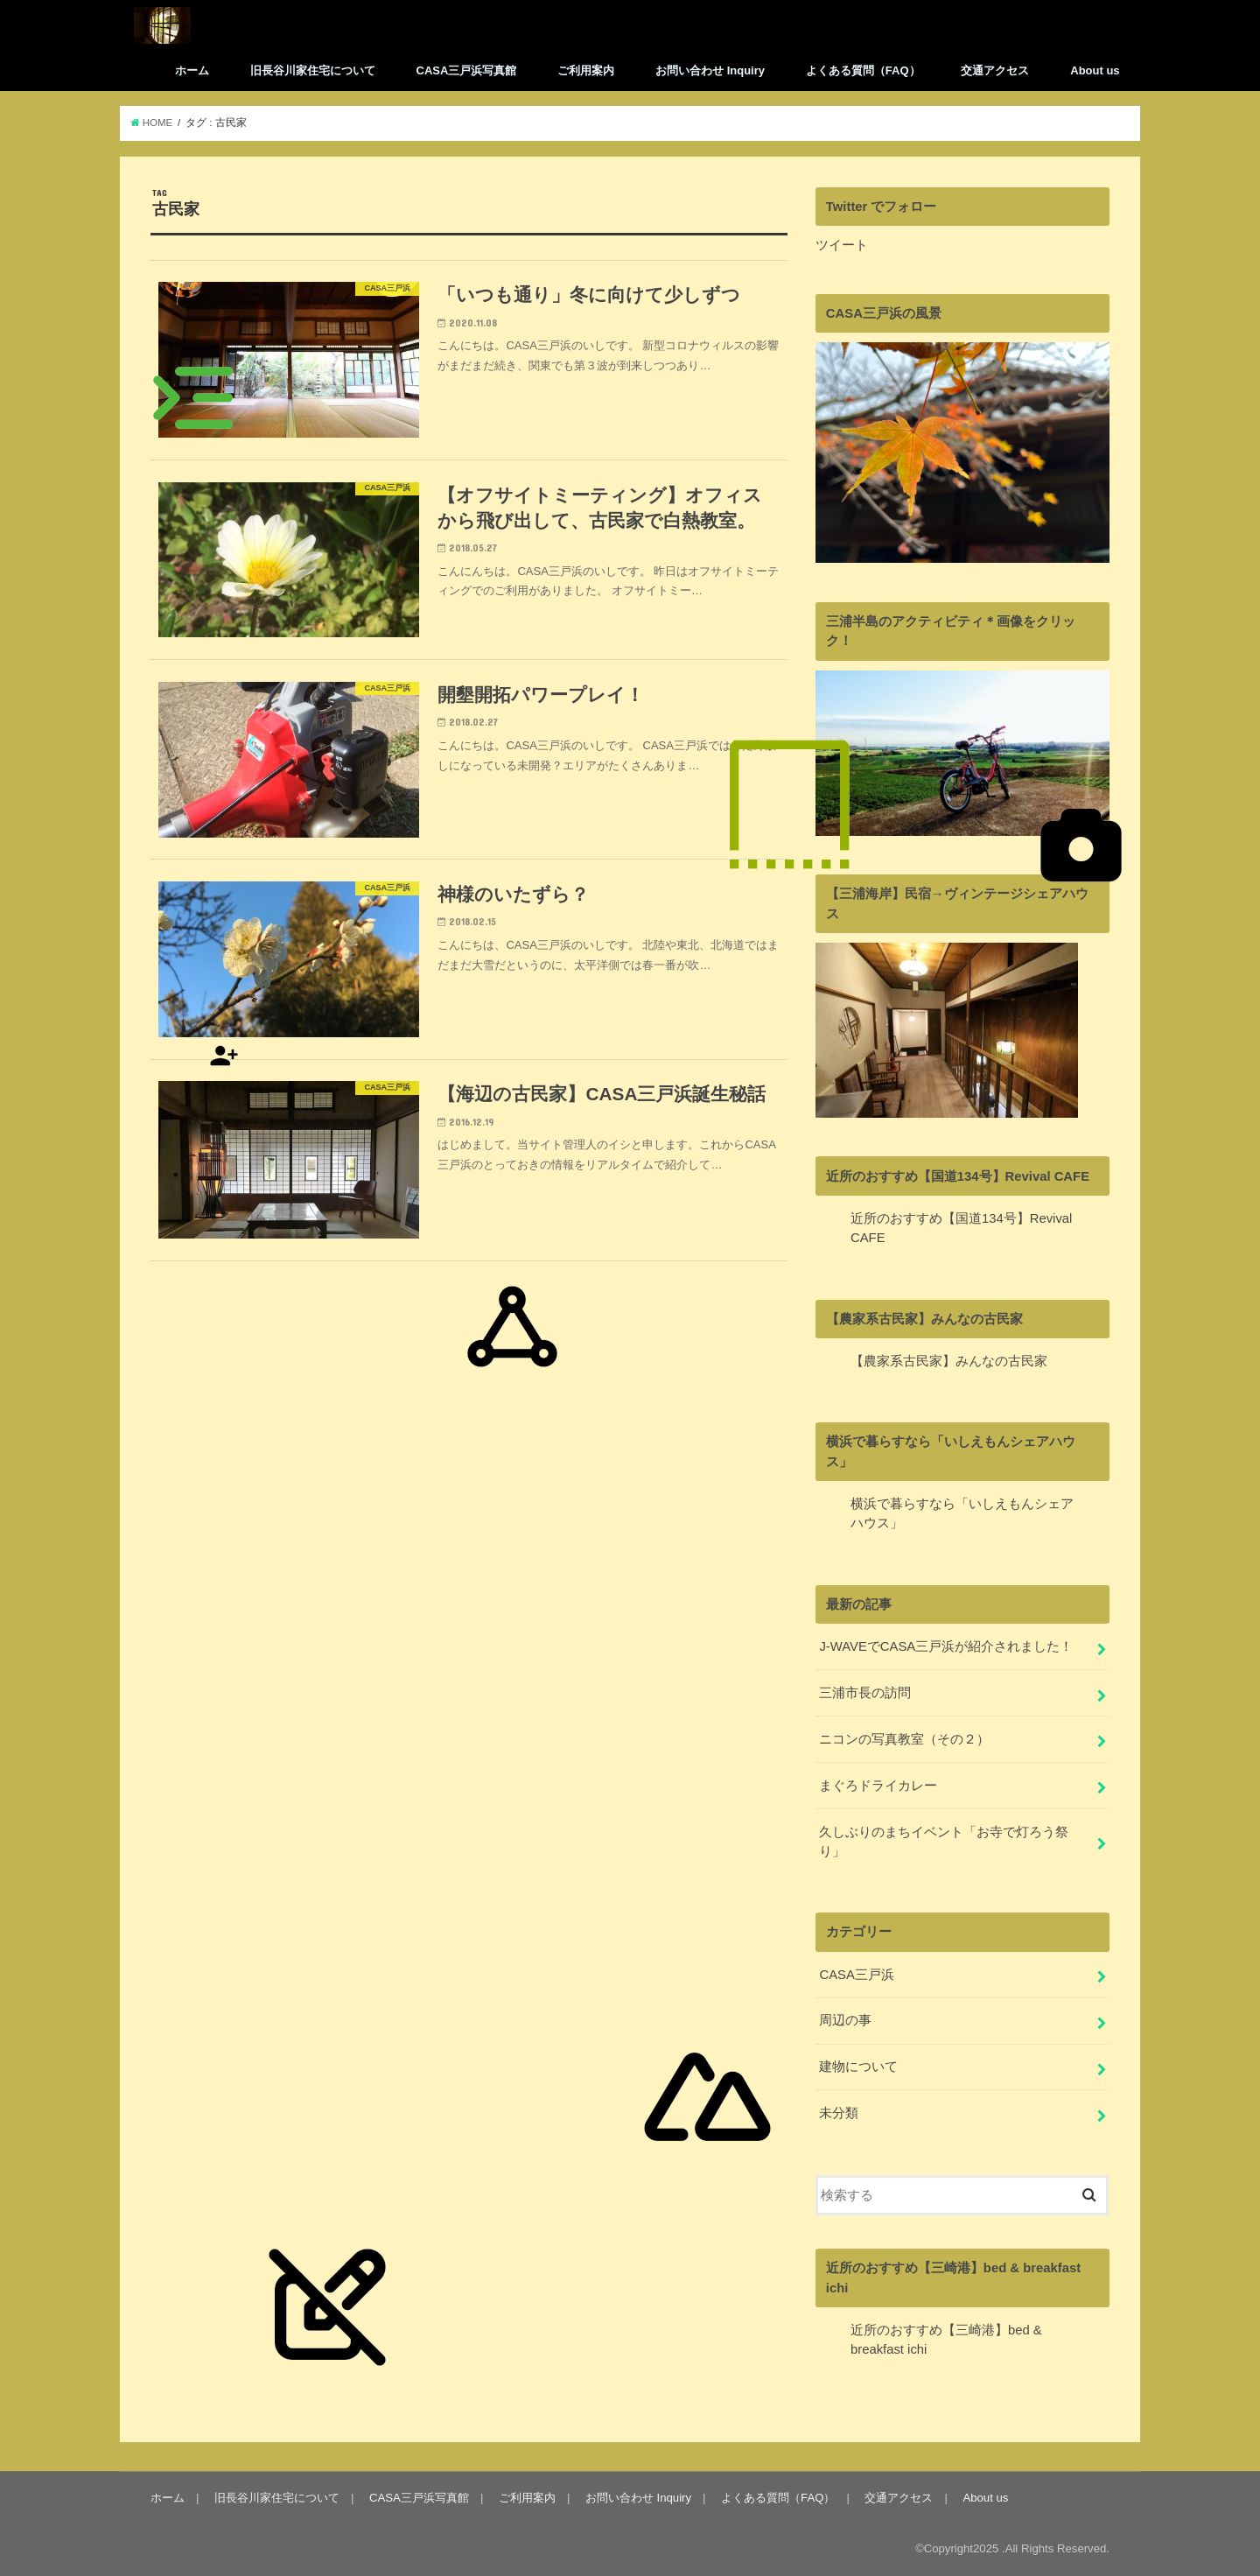 This screenshot has width=1260, height=2576. I want to click on add a new contact or friend, so click(224, 1056).